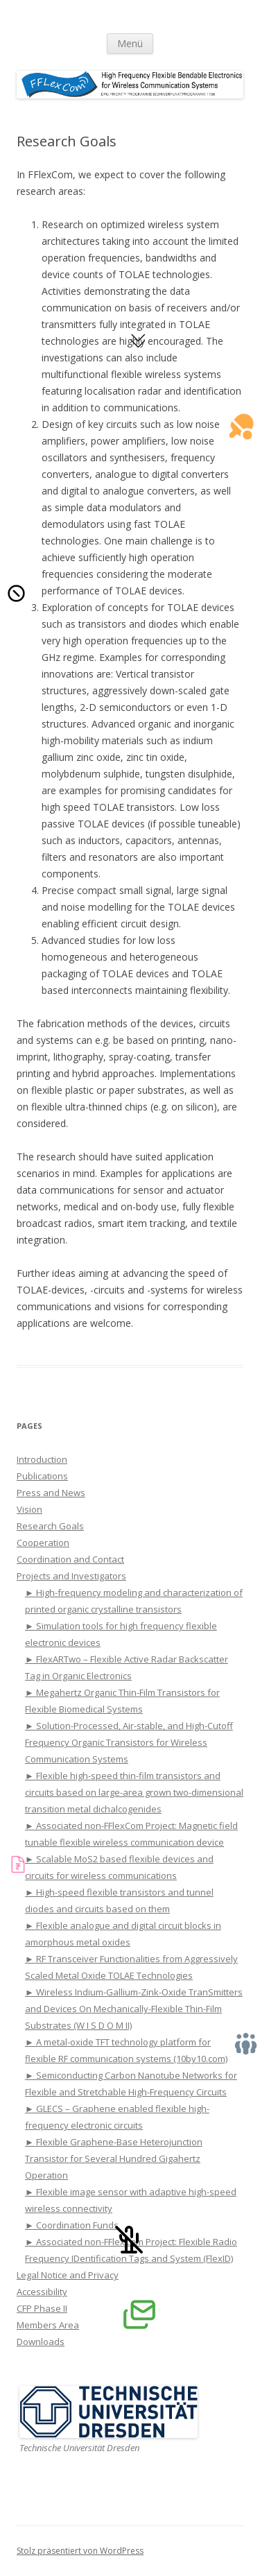 This screenshot has width=260, height=2576. What do you see at coordinates (16, 593) in the screenshot?
I see `indicates a prohibited or restricted action` at bounding box center [16, 593].